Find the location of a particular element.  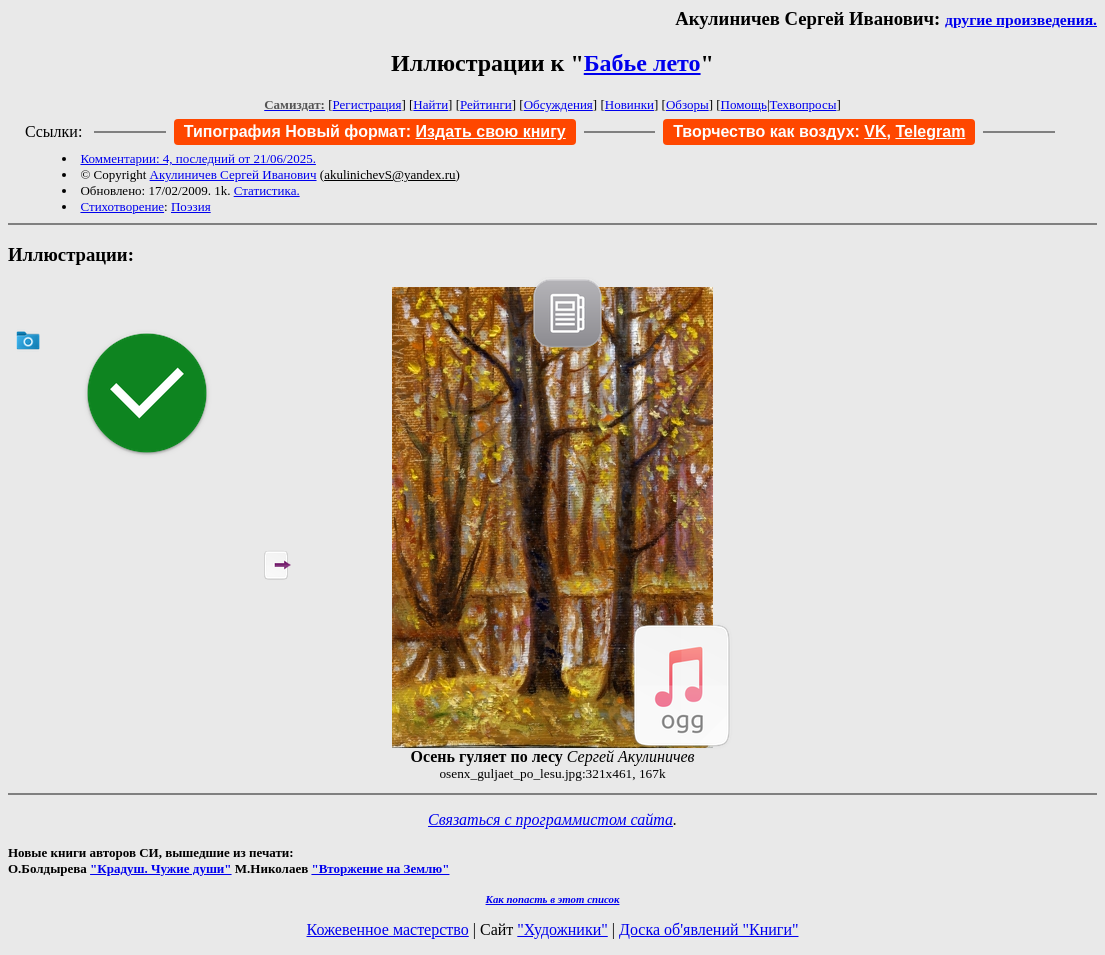

export document to another location or format is located at coordinates (276, 565).